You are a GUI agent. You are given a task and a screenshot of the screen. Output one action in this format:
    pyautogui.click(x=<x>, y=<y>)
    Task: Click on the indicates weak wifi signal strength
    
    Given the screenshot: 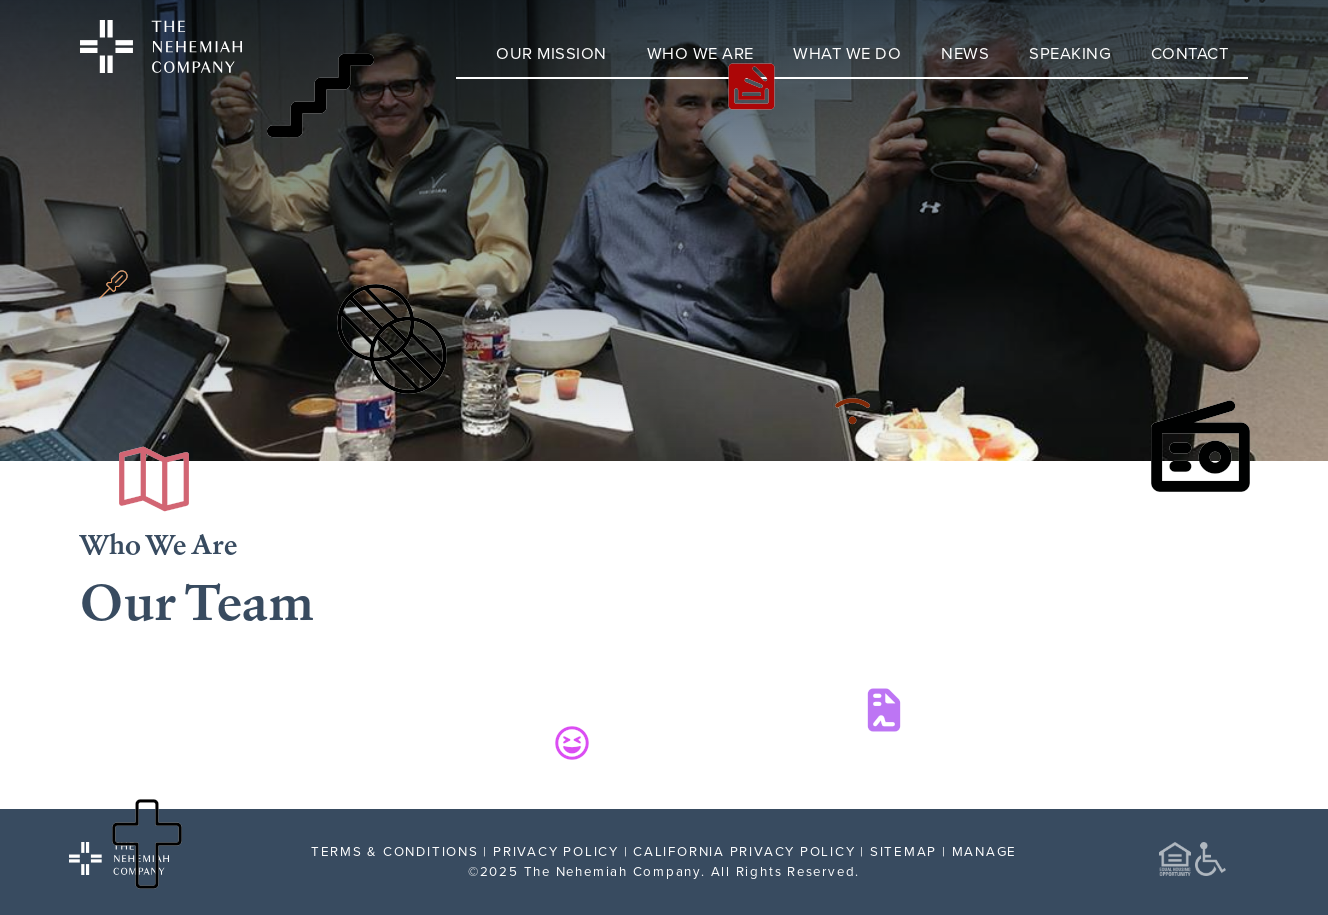 What is the action you would take?
    pyautogui.click(x=852, y=391)
    